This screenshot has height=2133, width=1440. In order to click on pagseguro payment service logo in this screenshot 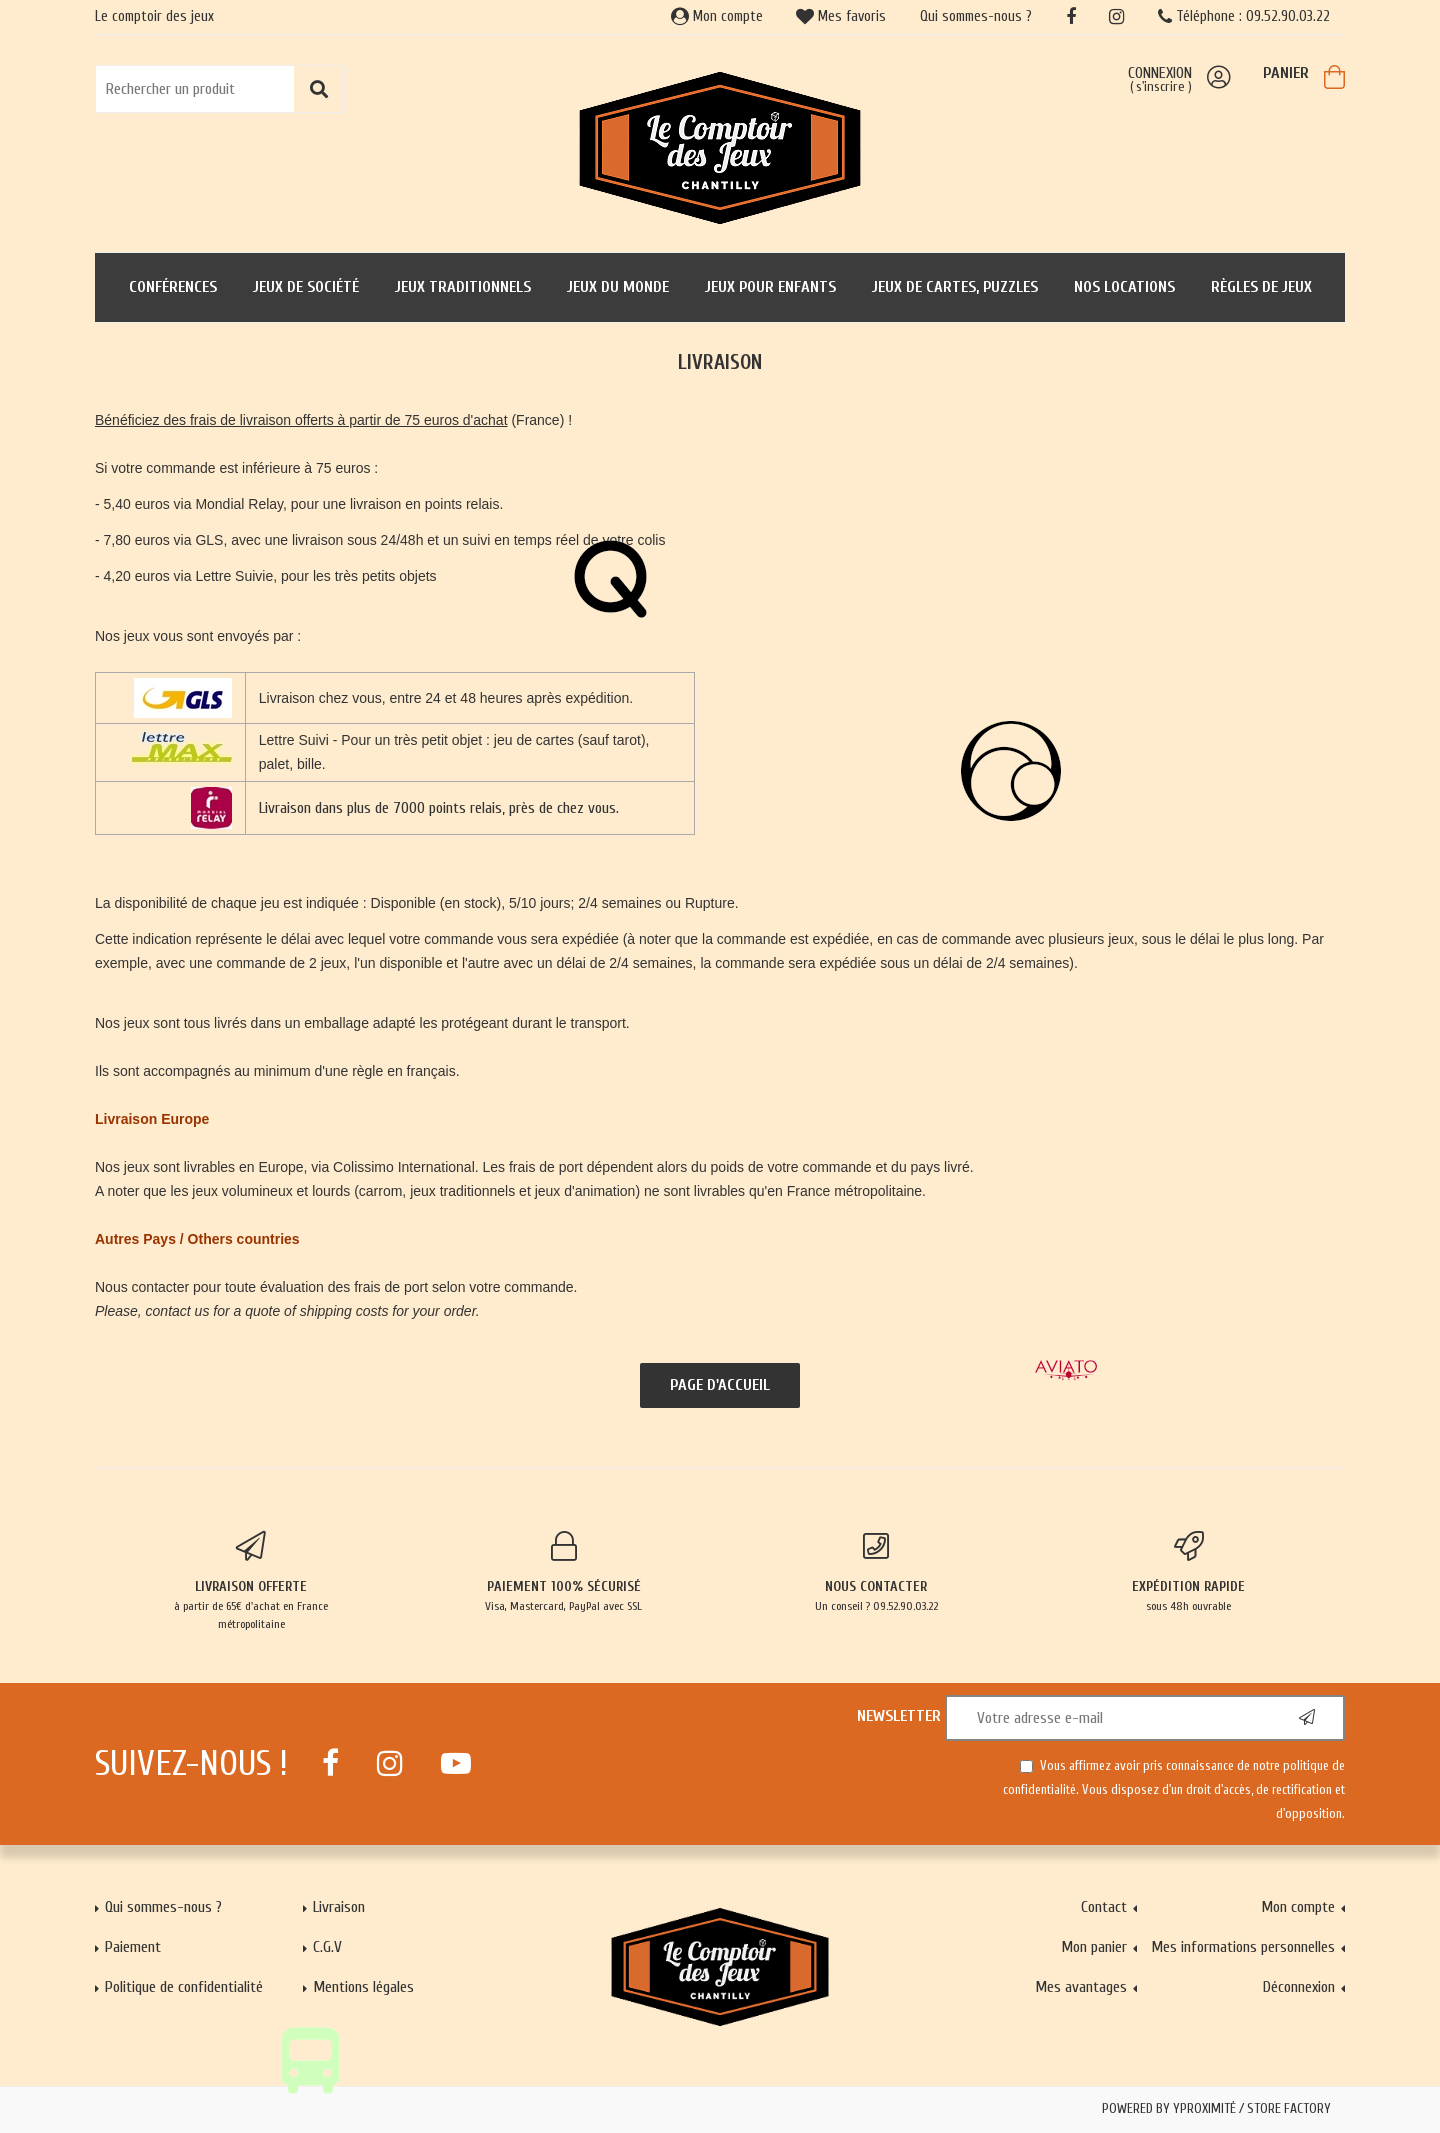, I will do `click(1011, 771)`.